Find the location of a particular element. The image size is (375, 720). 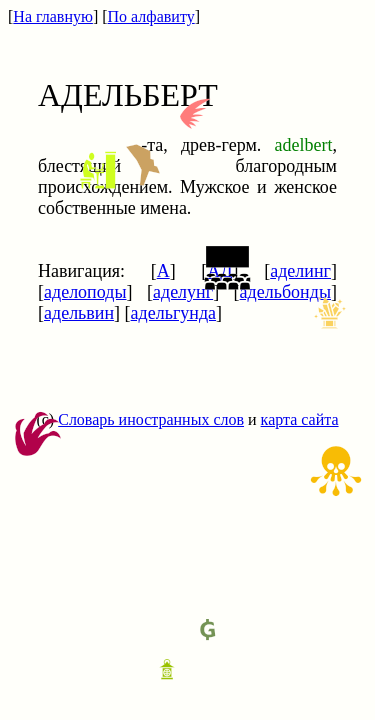

view your current credits balance is located at coordinates (207, 629).